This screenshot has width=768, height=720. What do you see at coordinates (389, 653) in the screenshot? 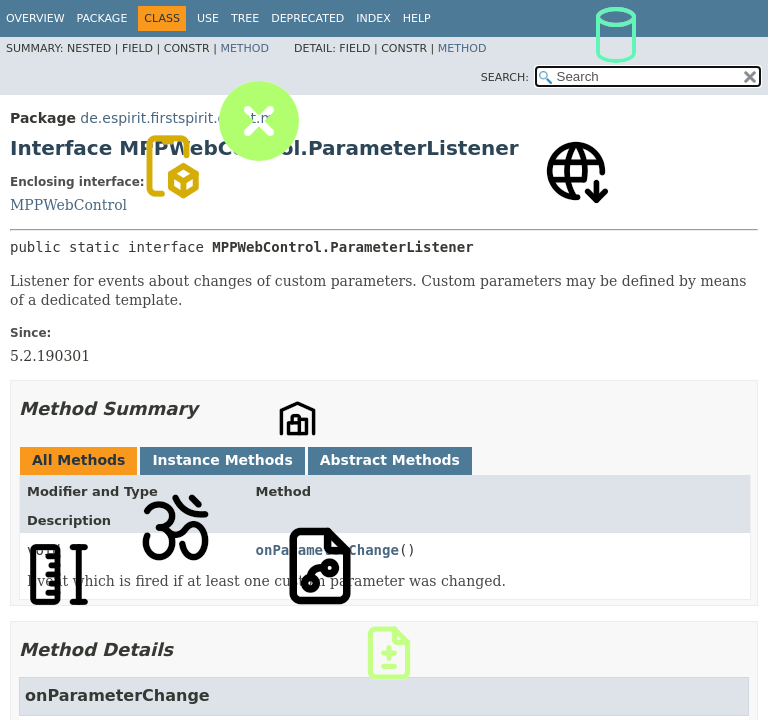
I see `view file differences or changes` at bounding box center [389, 653].